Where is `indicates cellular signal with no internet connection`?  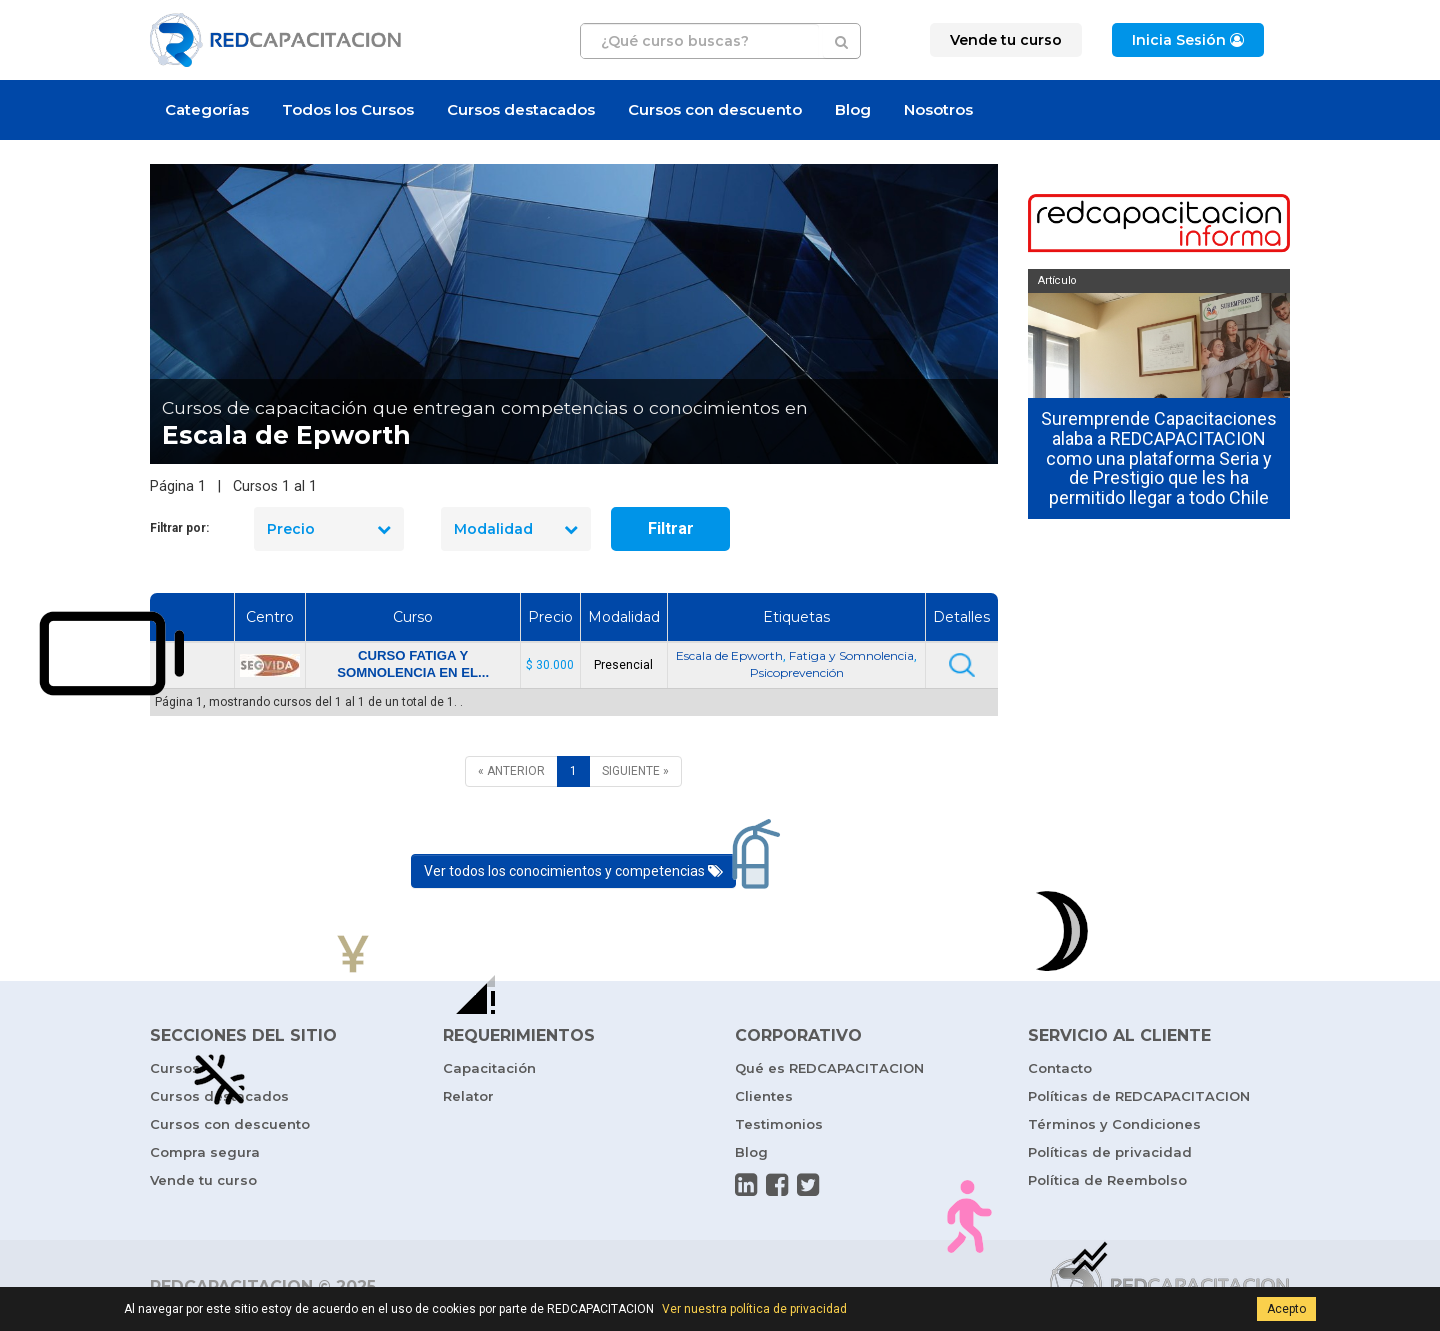 indicates cellular signal with no internet connection is located at coordinates (475, 994).